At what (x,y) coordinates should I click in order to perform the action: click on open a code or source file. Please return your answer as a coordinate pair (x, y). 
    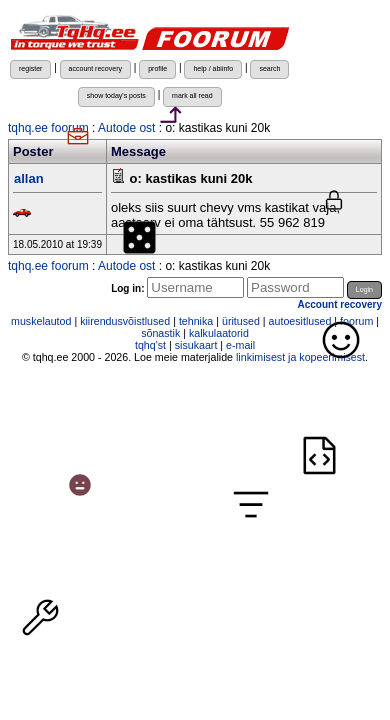
    Looking at the image, I should click on (319, 455).